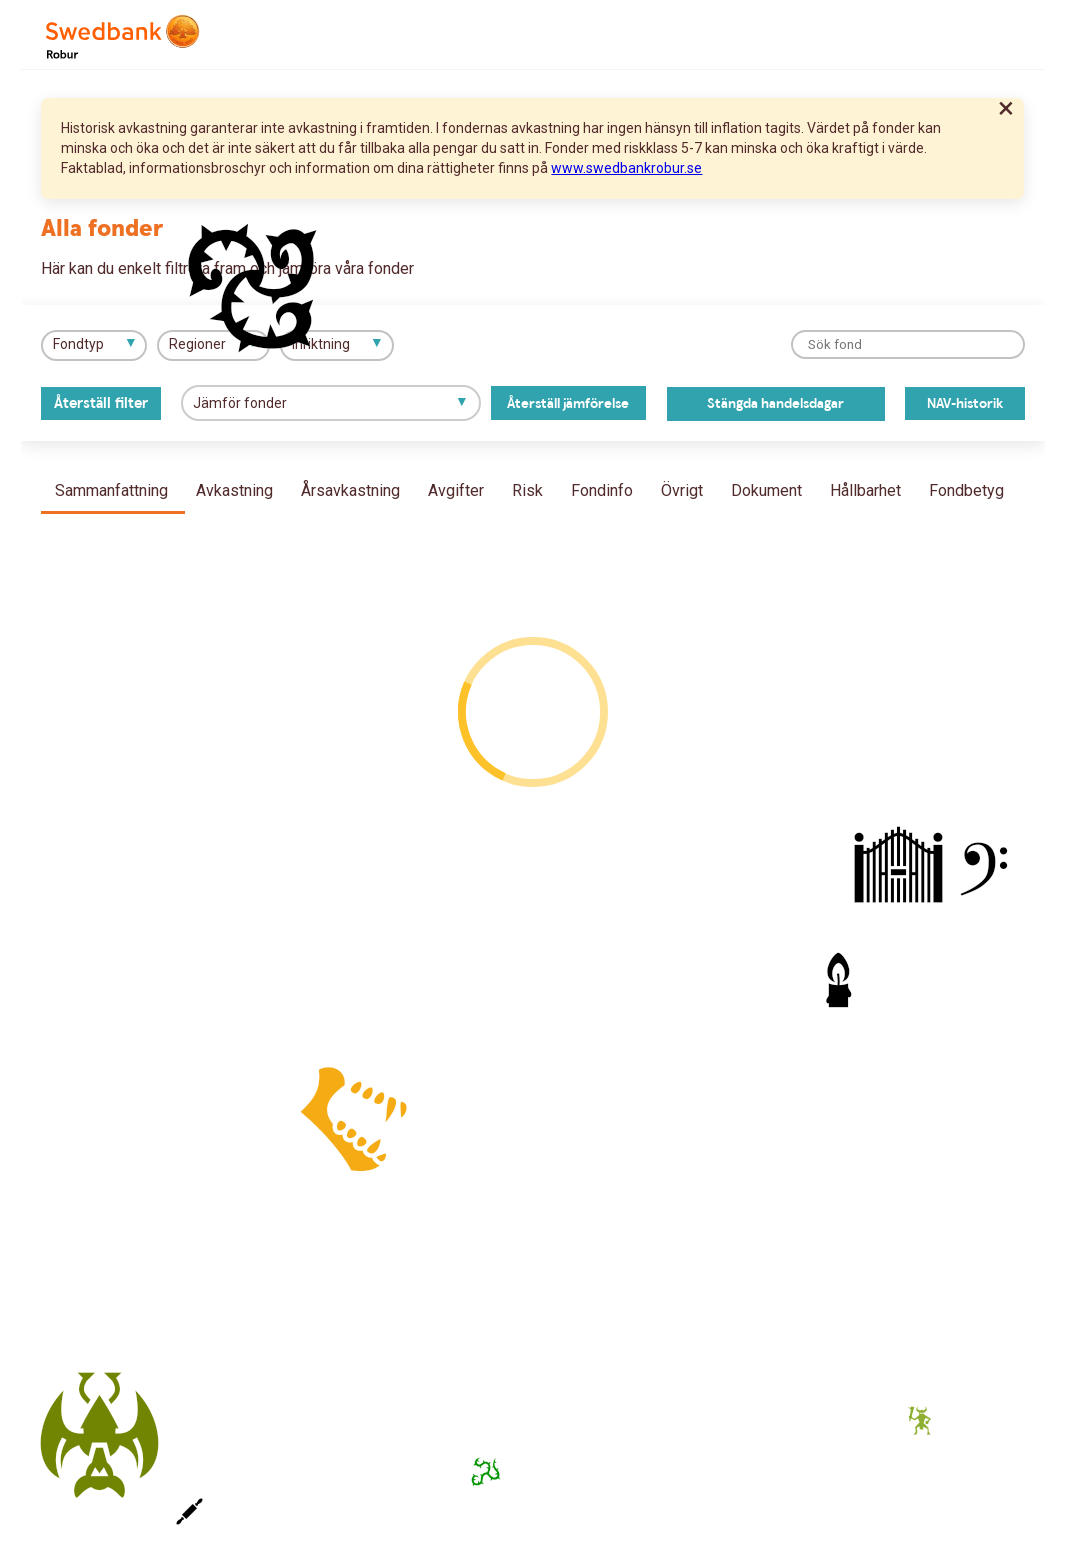  Describe the element at coordinates (898, 858) in the screenshot. I see `enter a gated area or level` at that location.